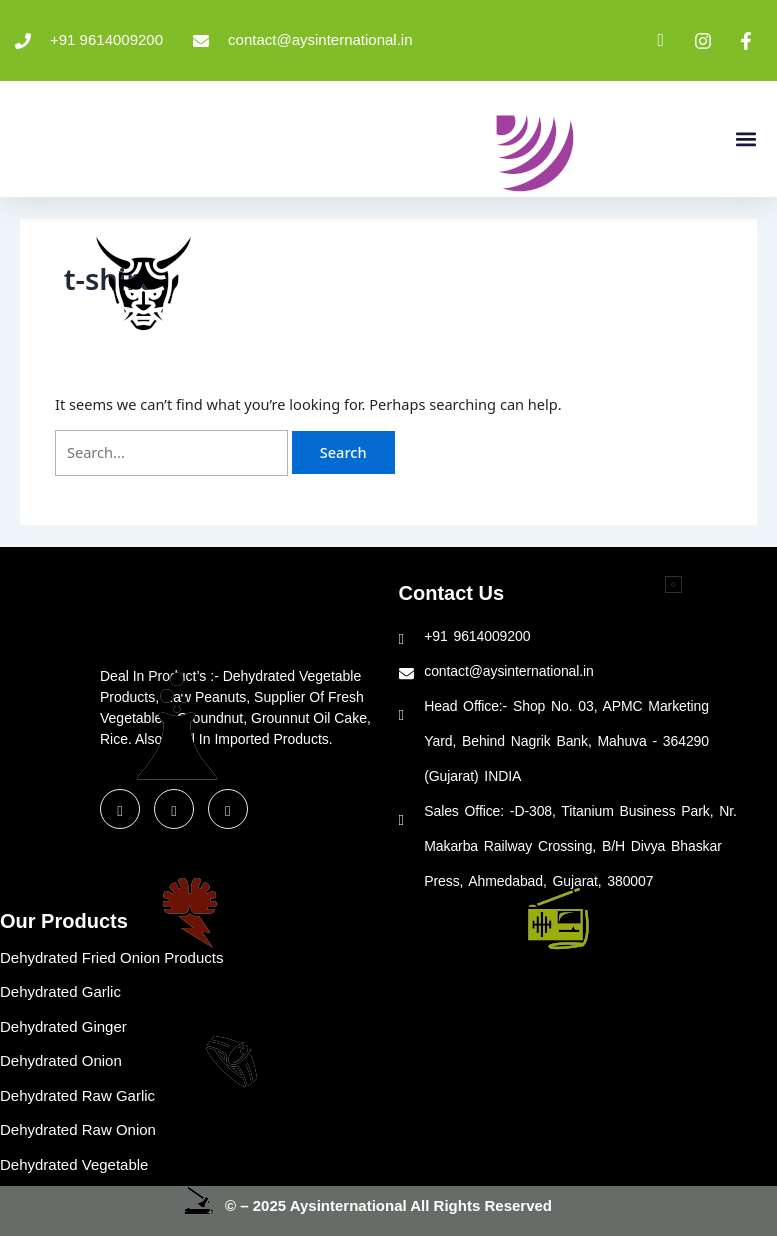  What do you see at coordinates (558, 918) in the screenshot?
I see `access radio or audio streaming features` at bounding box center [558, 918].